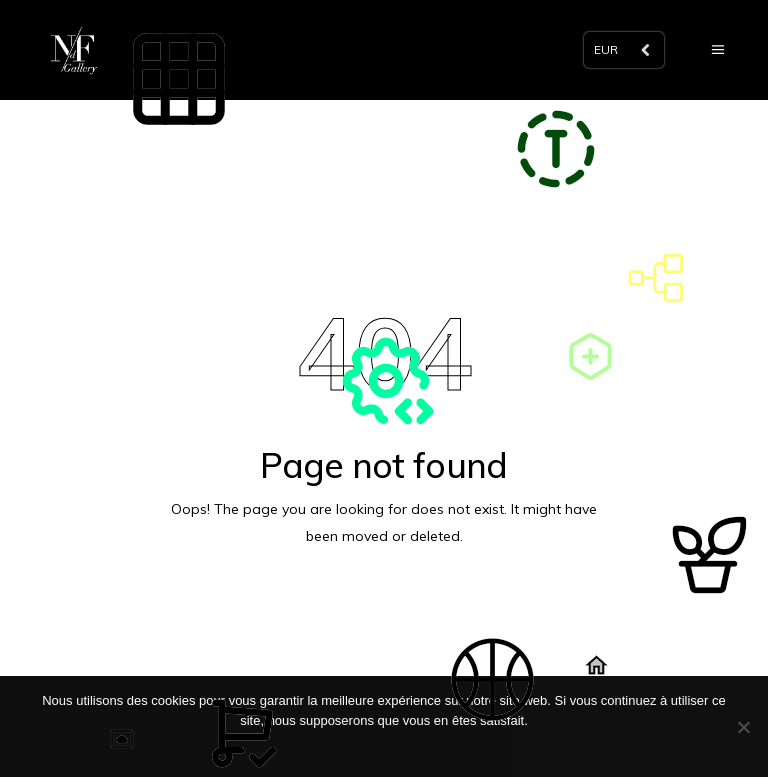  Describe the element at coordinates (590, 356) in the screenshot. I see `add a new module or component` at that location.